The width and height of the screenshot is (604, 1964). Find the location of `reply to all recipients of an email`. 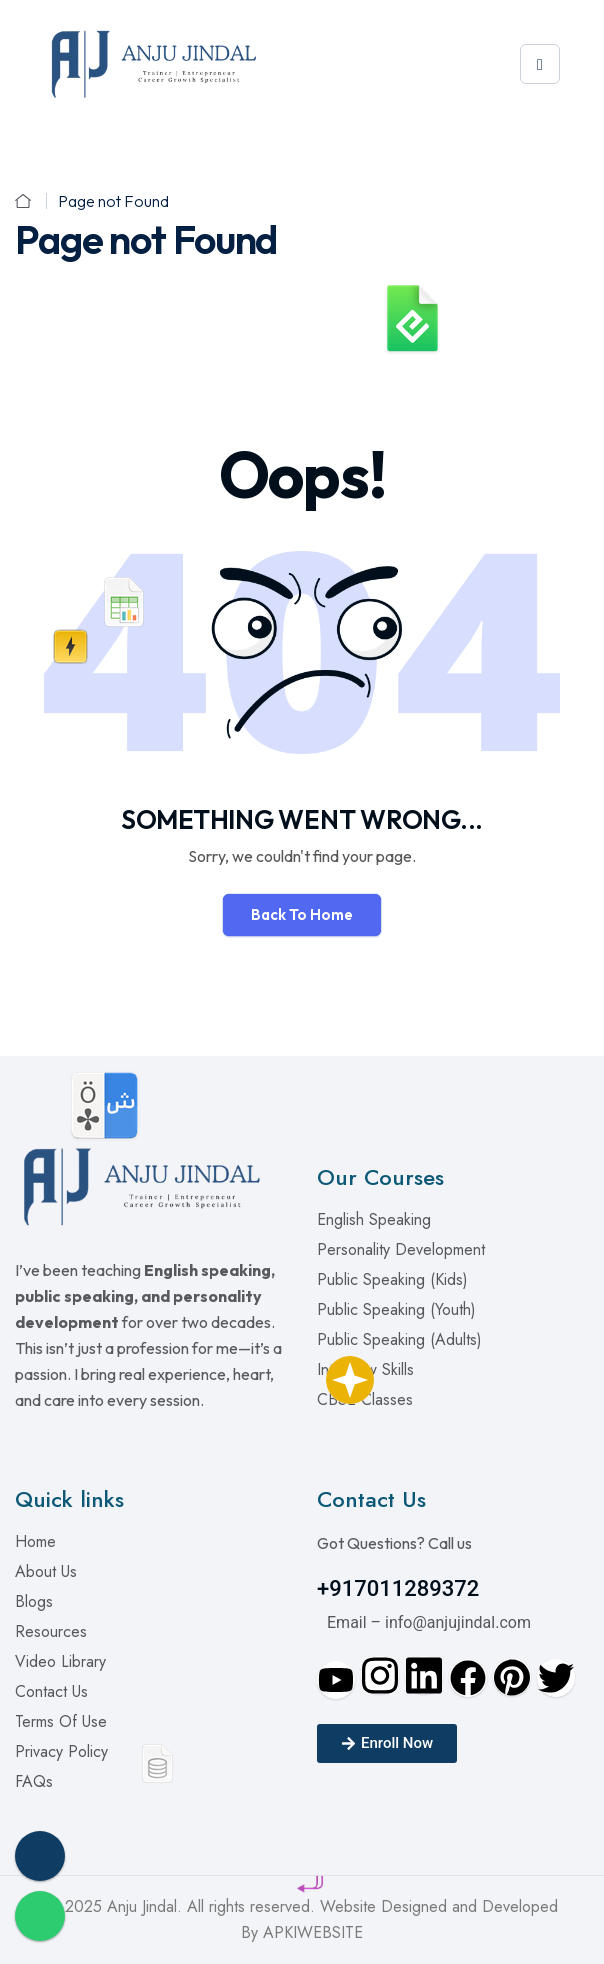

reply to all recipients of an email is located at coordinates (309, 1882).